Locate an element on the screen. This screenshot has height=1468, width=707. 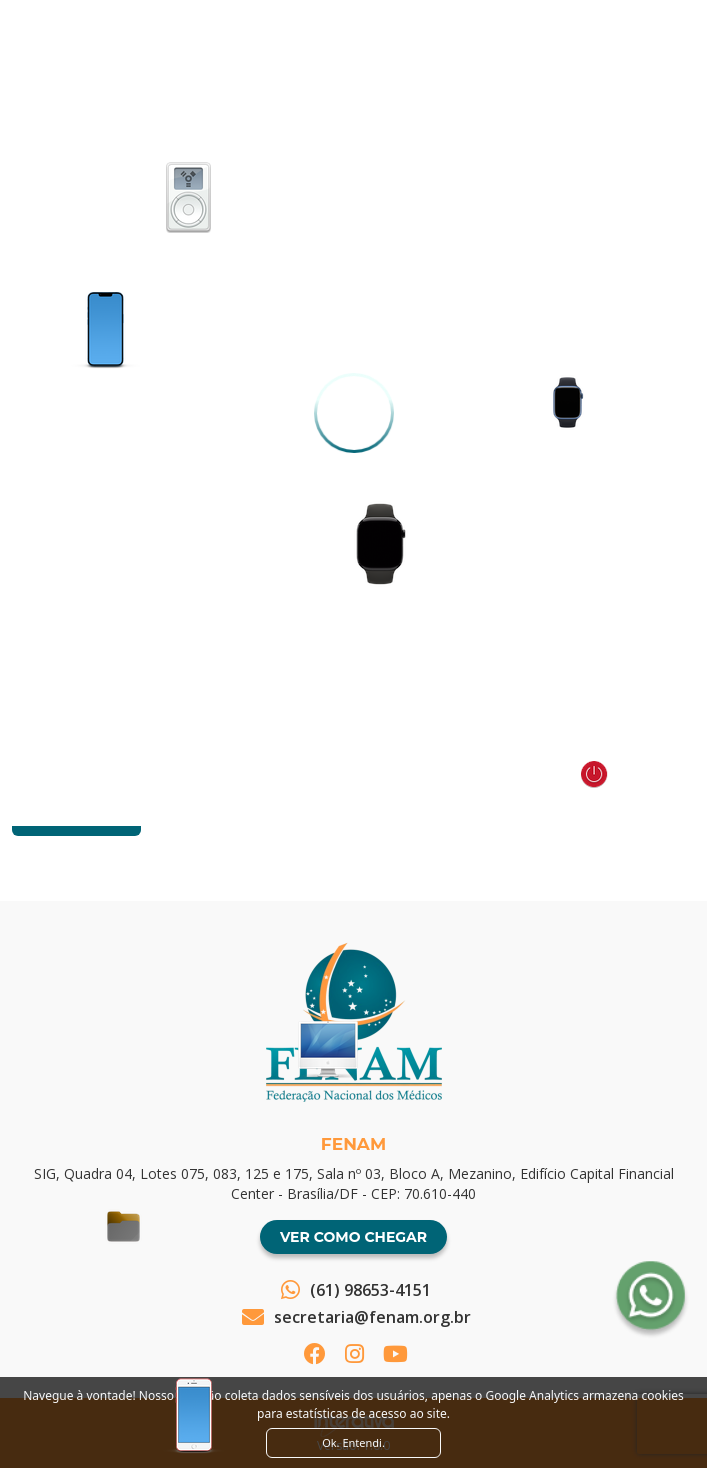
apple watch series 10 device icon is located at coordinates (380, 544).